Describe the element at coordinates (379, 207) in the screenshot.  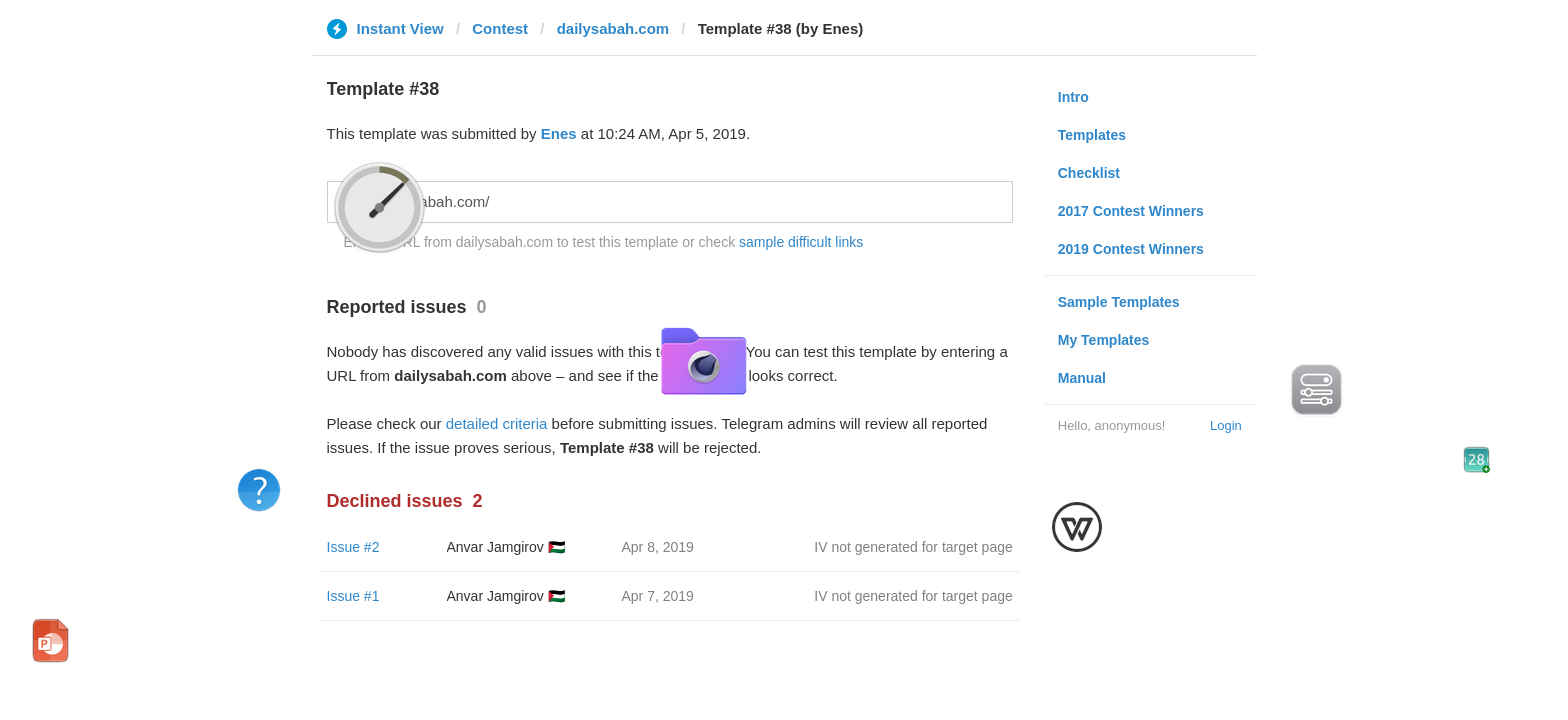
I see `launch sysprof system profiler` at that location.